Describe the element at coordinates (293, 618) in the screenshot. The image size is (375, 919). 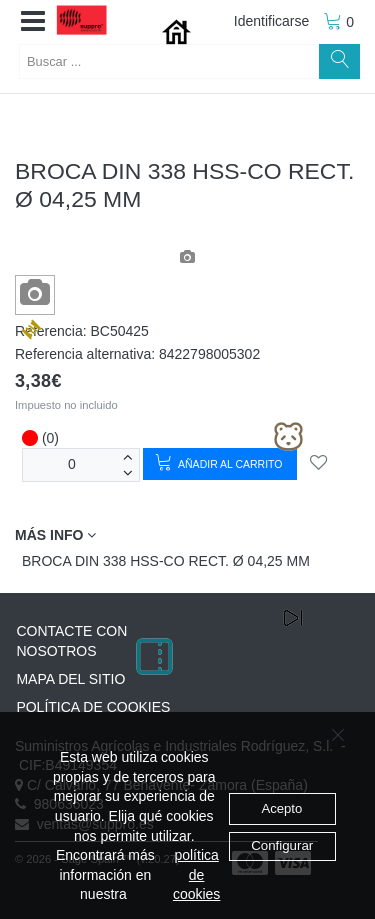
I see `skip to the next track or video` at that location.